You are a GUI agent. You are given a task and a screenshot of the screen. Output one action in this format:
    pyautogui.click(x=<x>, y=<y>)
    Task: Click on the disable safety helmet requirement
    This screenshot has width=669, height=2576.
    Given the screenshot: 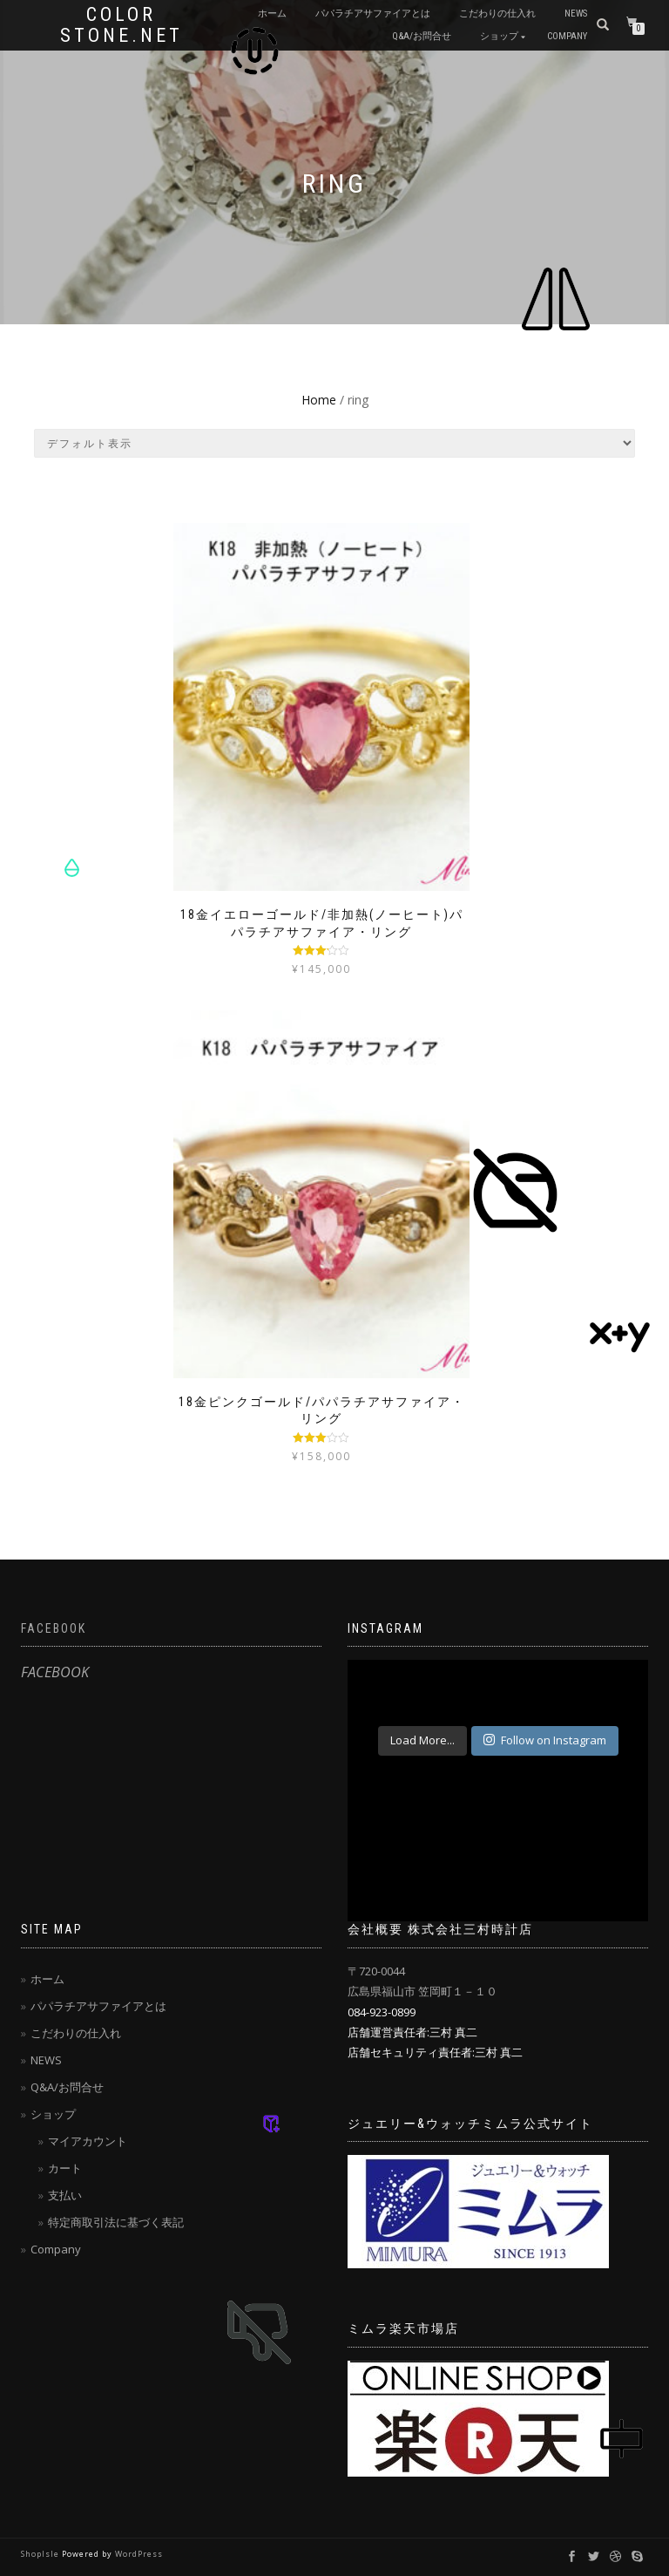 What is the action you would take?
    pyautogui.click(x=515, y=1190)
    